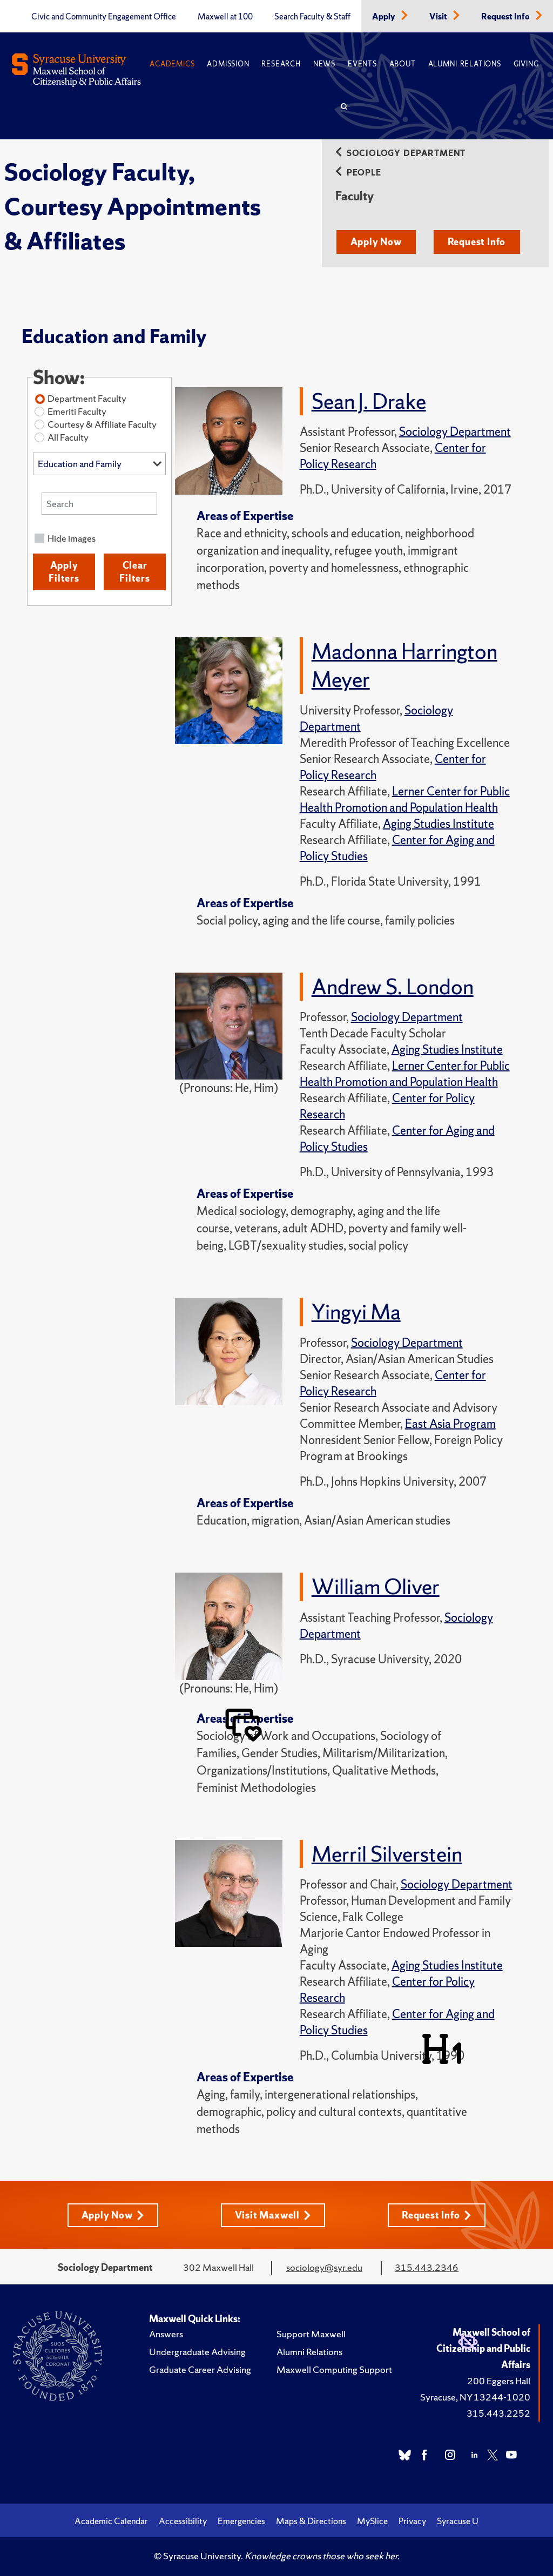 The height and width of the screenshot is (2576, 553). What do you see at coordinates (242, 1722) in the screenshot?
I see `donate or send money to a cause you love` at bounding box center [242, 1722].